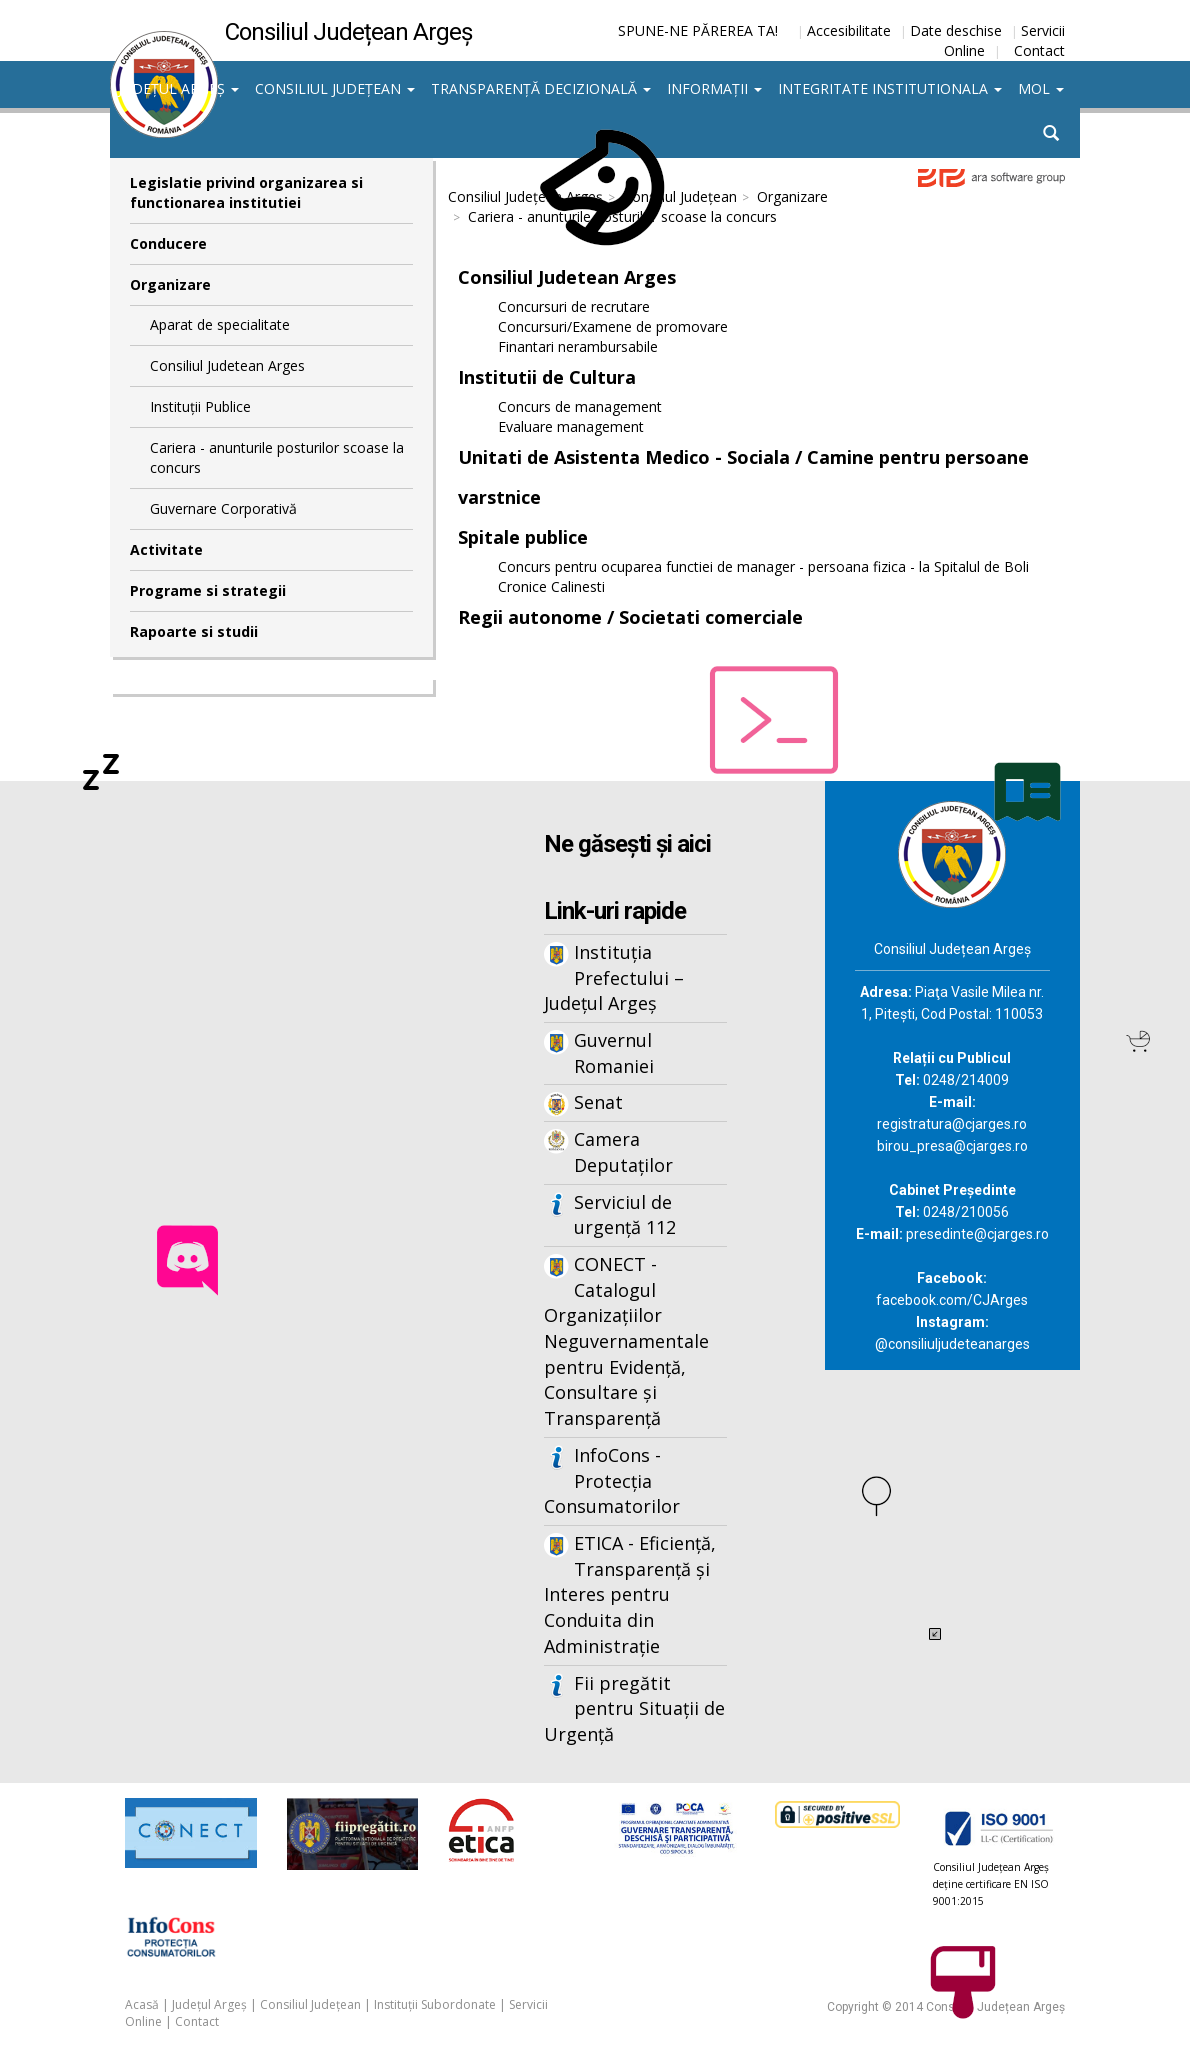 The width and height of the screenshot is (1190, 2045). I want to click on access equestrian or horse-related features, so click(606, 187).